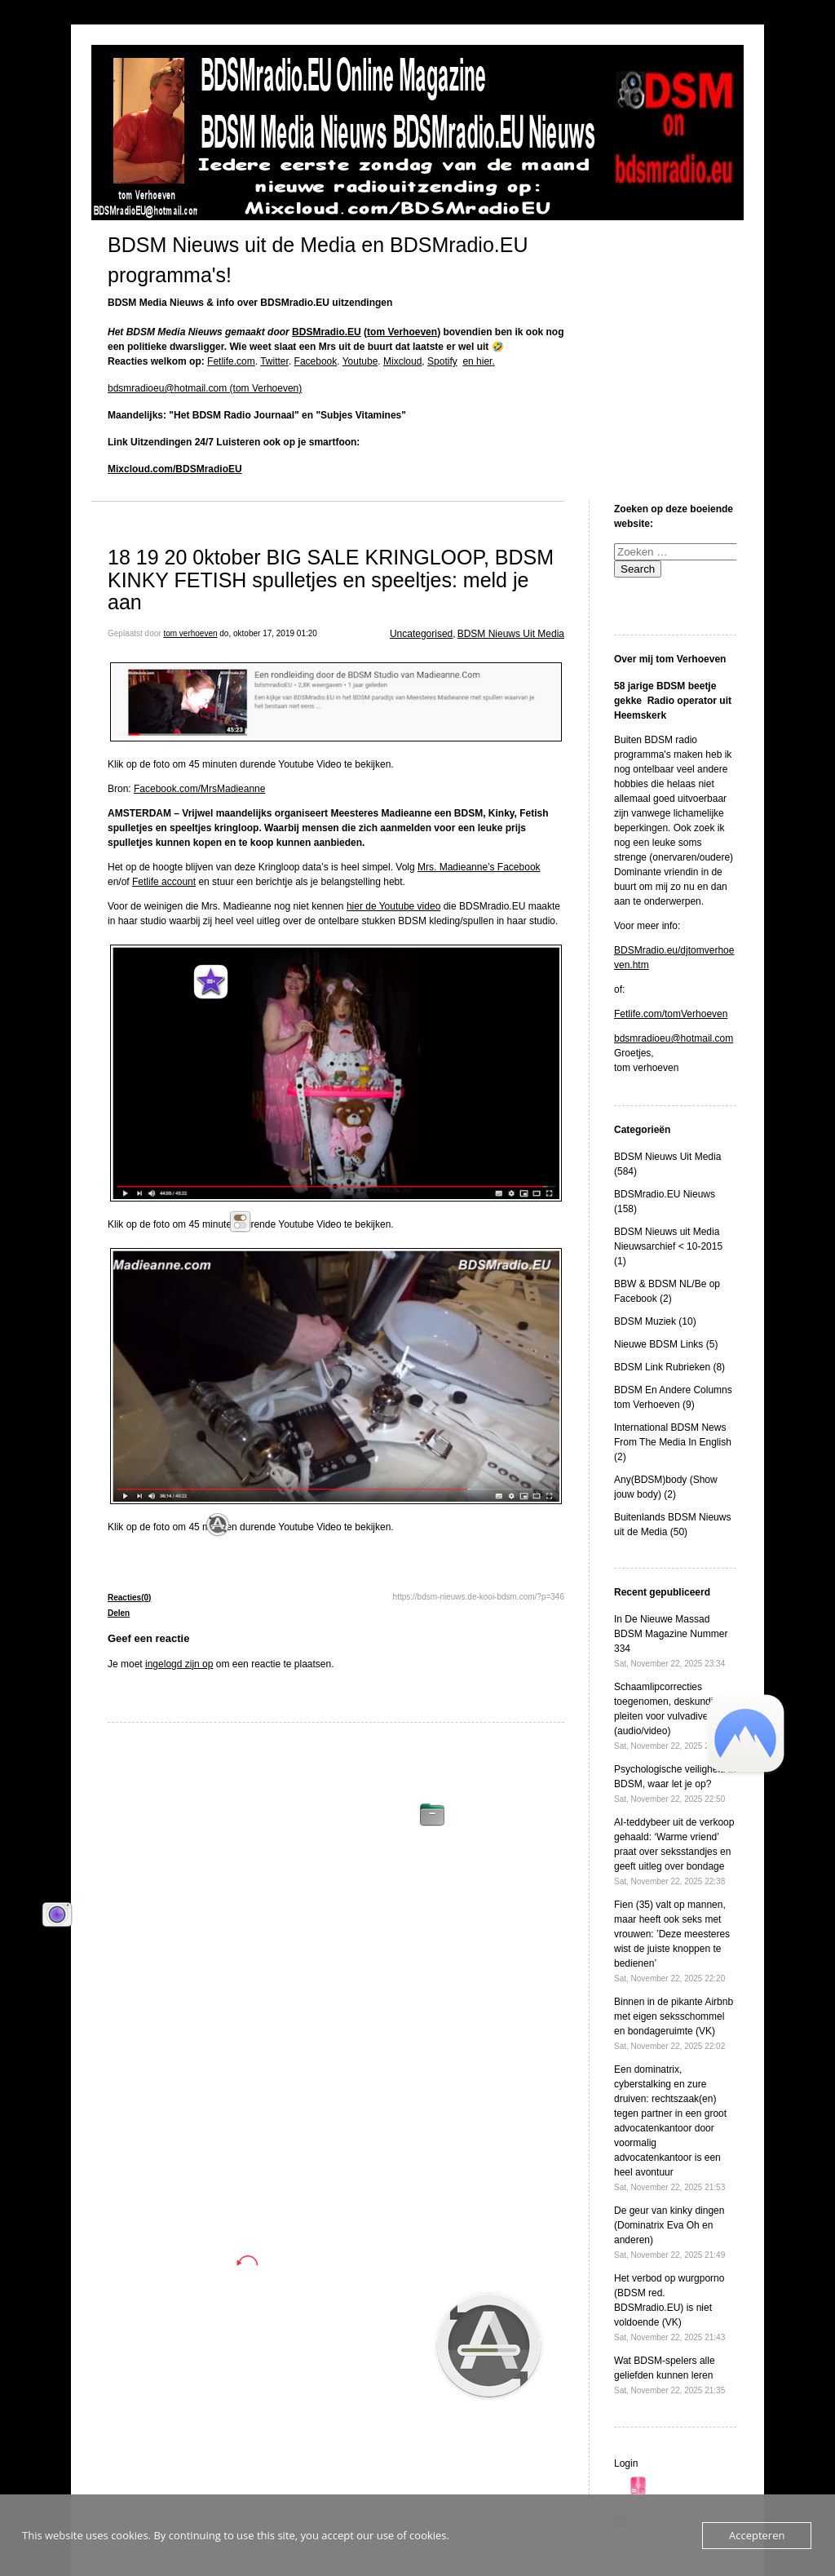 The image size is (835, 2576). Describe the element at coordinates (57, 1914) in the screenshot. I see `open the cheese webcam application` at that location.